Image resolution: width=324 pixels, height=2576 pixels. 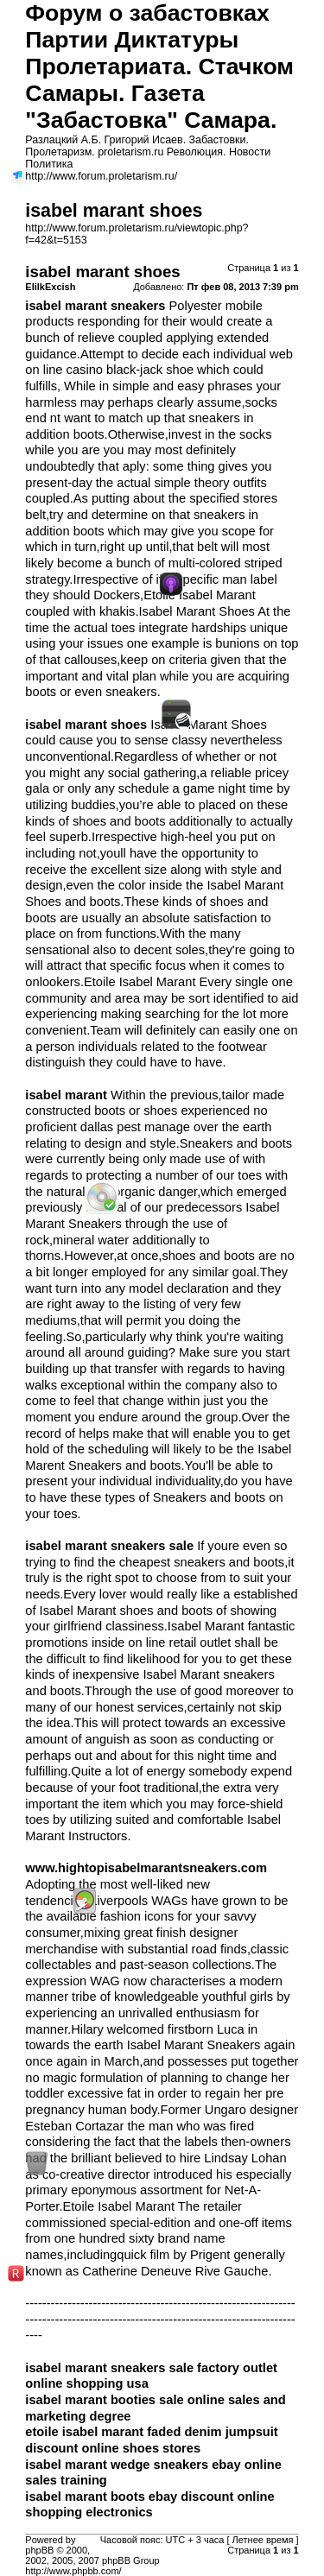 What do you see at coordinates (36, 2162) in the screenshot?
I see `open the trash to view deleted items` at bounding box center [36, 2162].